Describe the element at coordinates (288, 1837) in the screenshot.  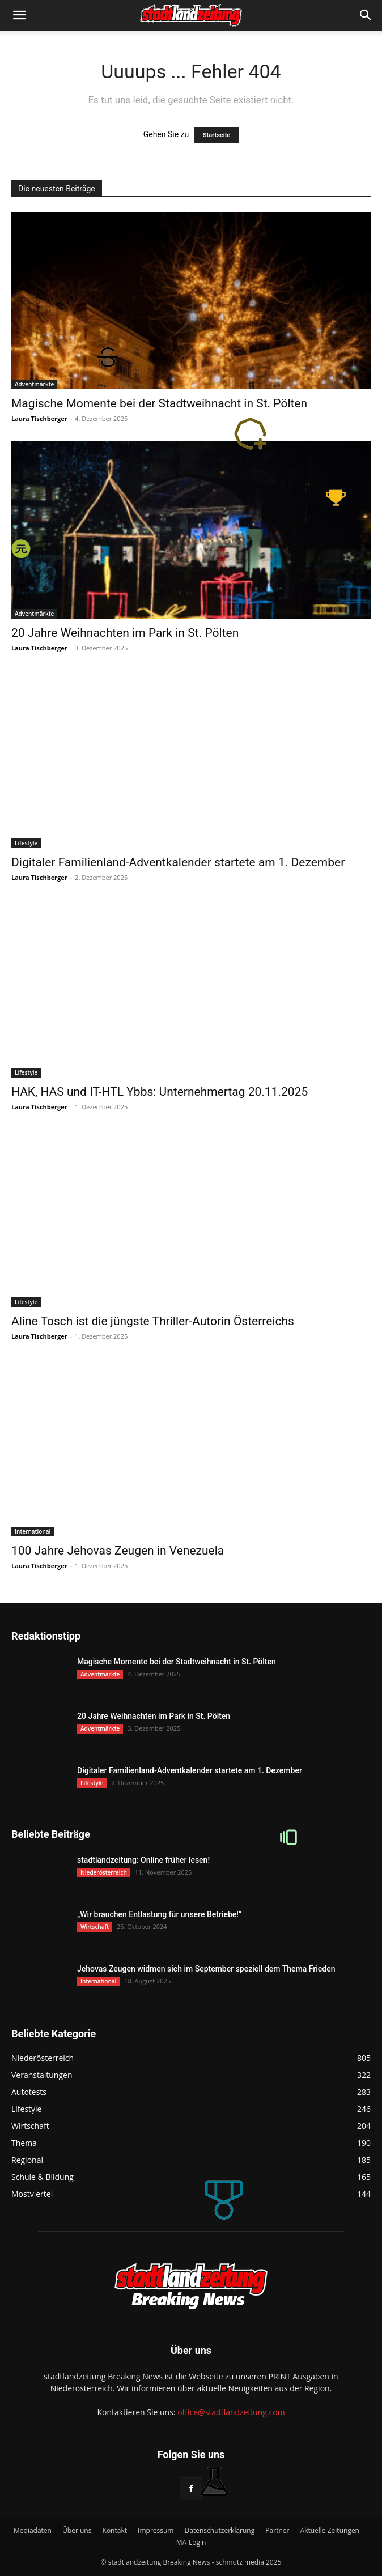
I see `view the last image in a horizontal gallery` at that location.